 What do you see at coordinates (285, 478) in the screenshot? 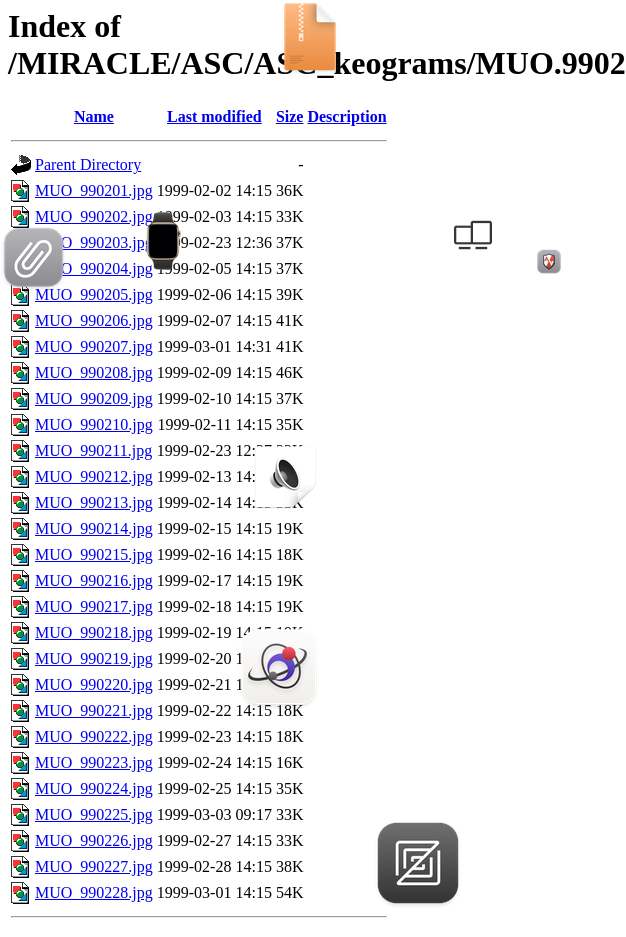
I see `a sound clipping or audio snippet file` at bounding box center [285, 478].